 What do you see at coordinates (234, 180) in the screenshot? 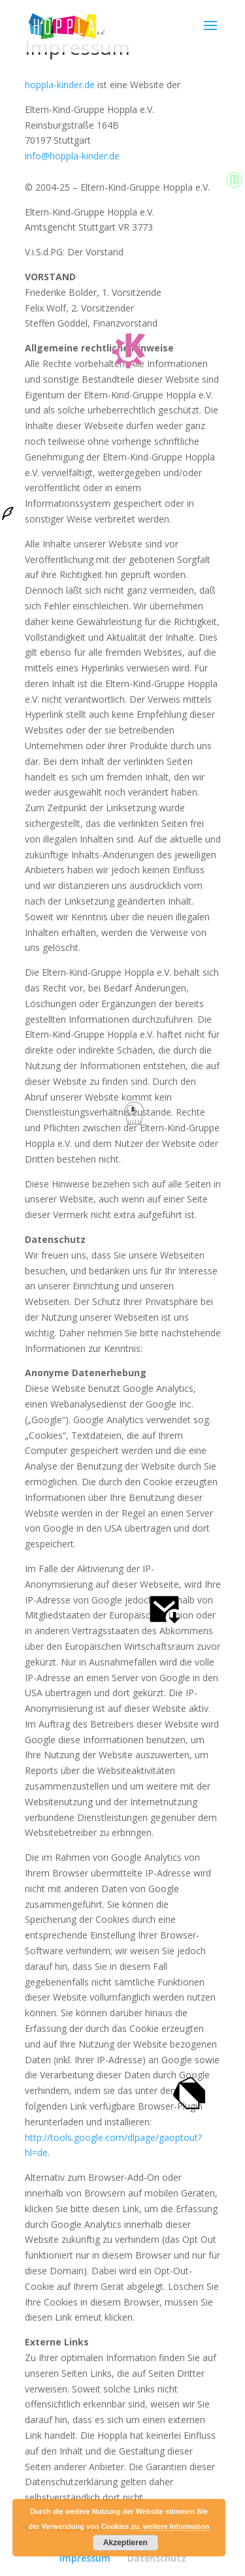
I see `makerbot logo` at bounding box center [234, 180].